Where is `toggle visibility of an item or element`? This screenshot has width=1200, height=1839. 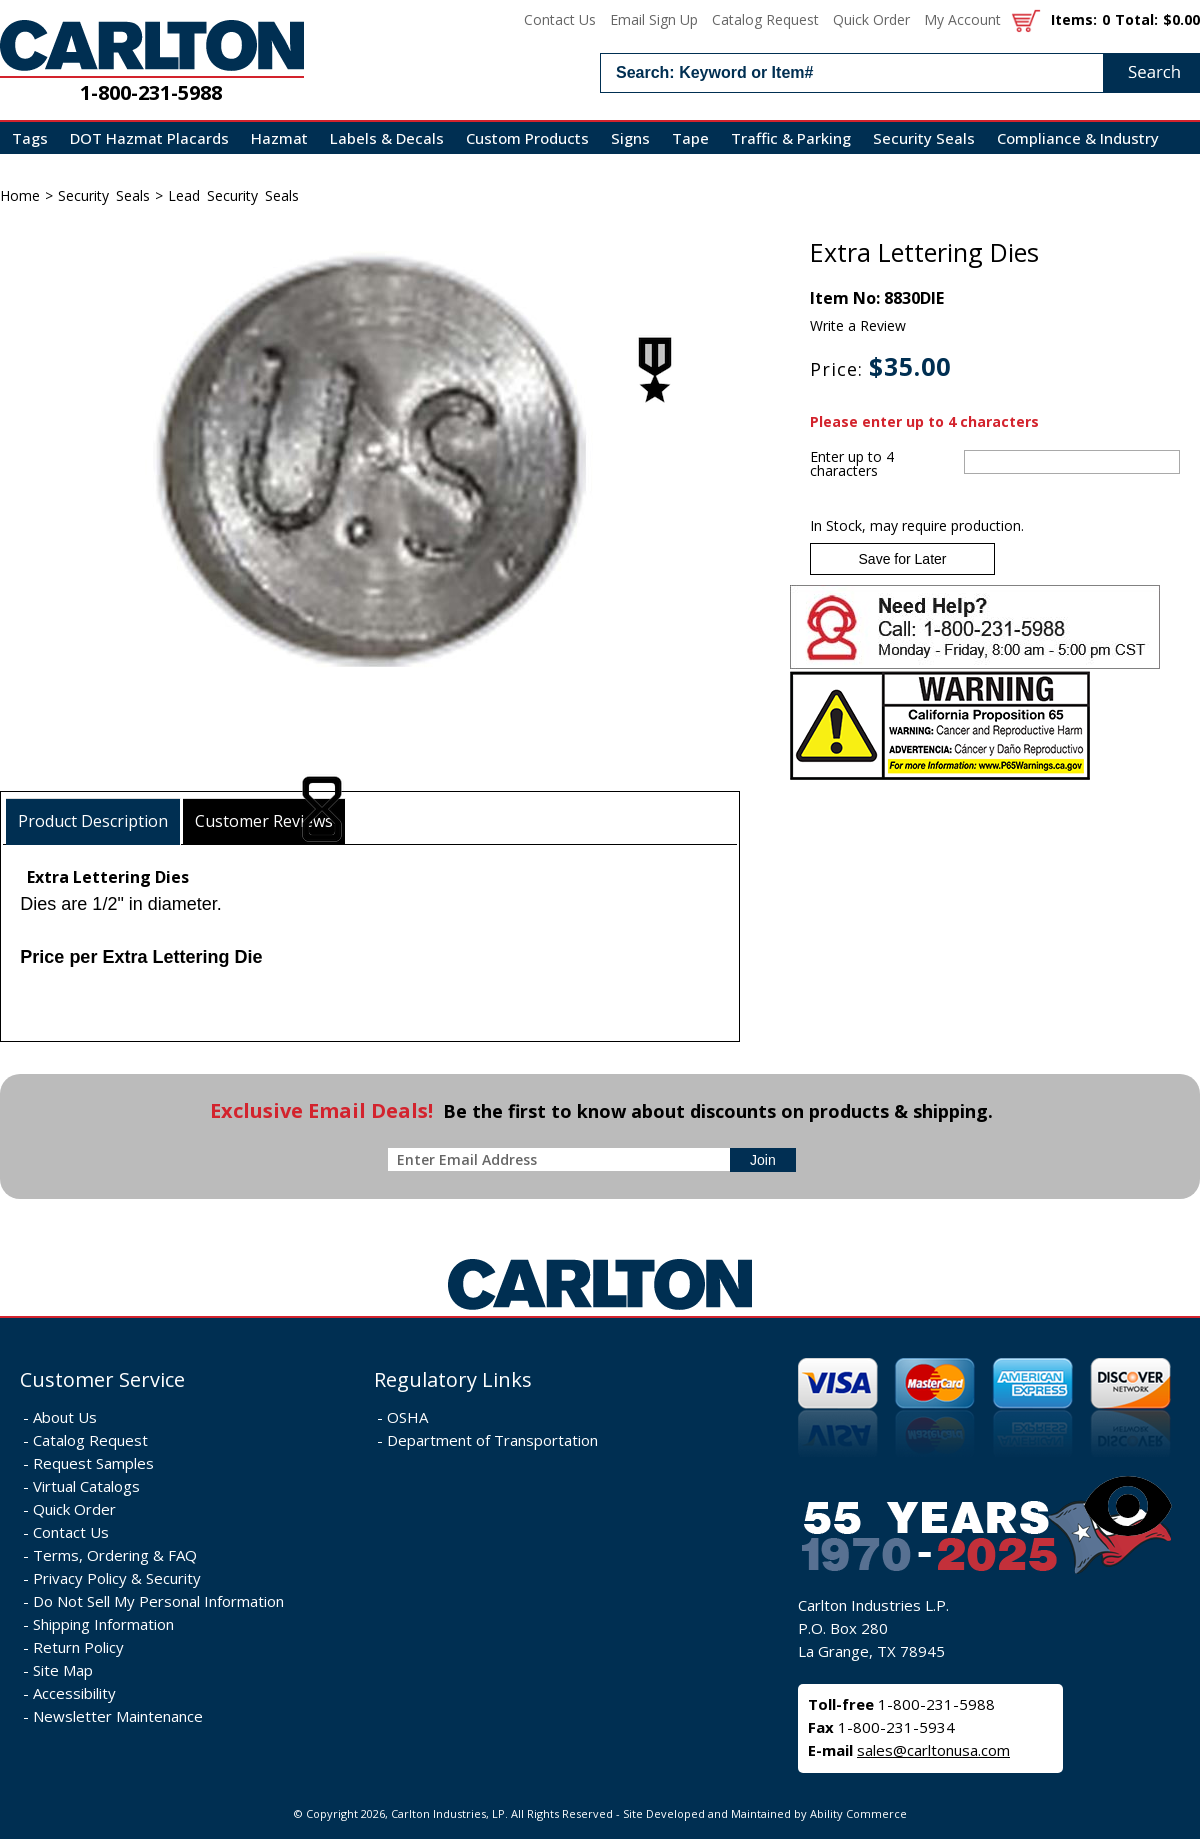
toggle visibility of an item or element is located at coordinates (1128, 1508).